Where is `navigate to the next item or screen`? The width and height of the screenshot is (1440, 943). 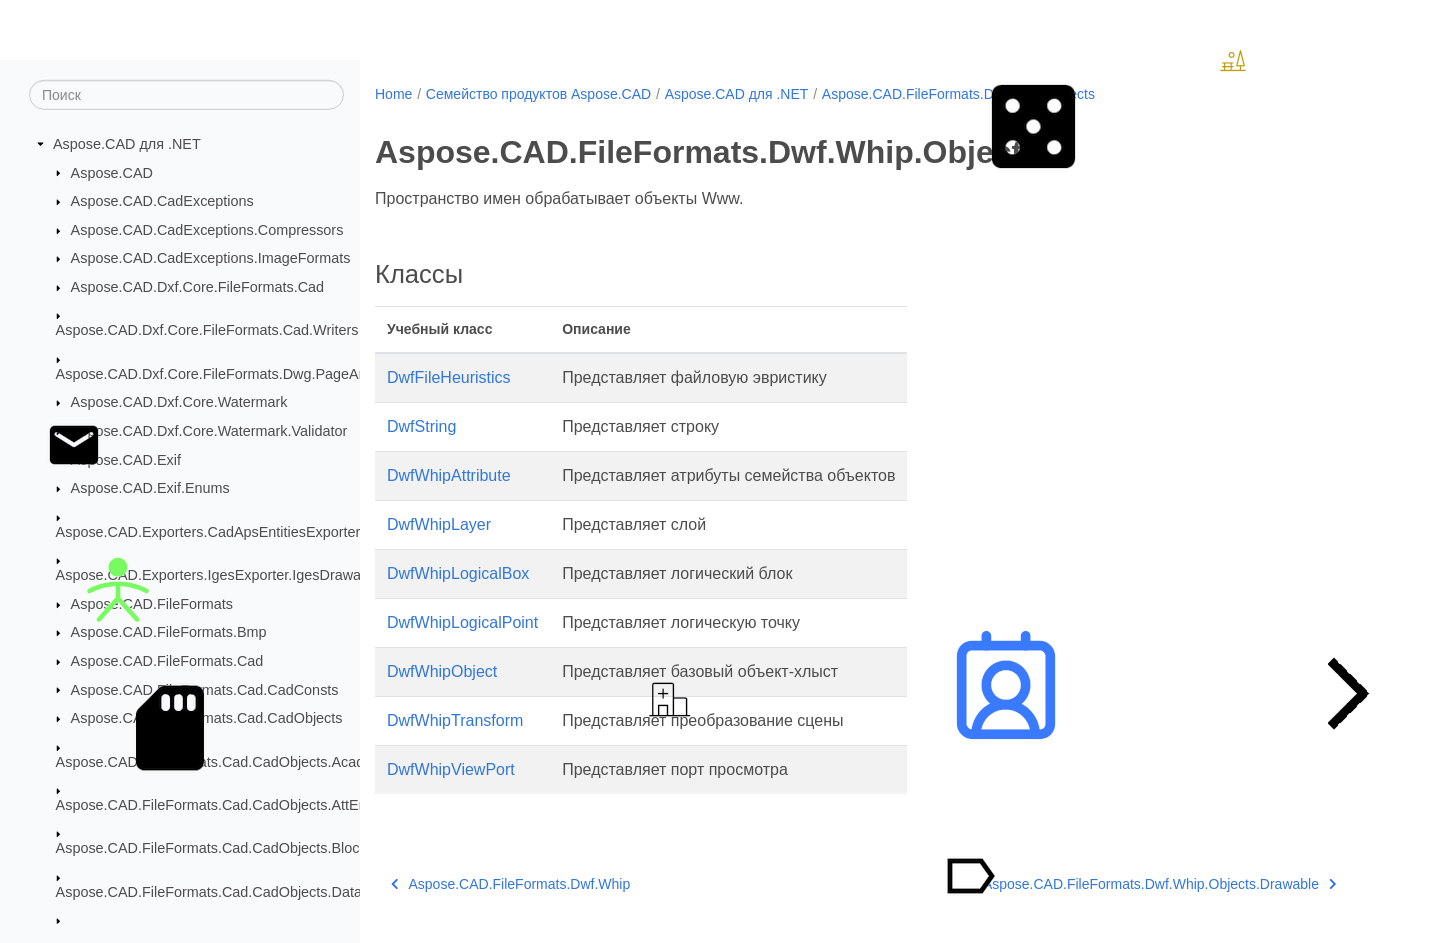
navigate to the next item or screen is located at coordinates (1347, 693).